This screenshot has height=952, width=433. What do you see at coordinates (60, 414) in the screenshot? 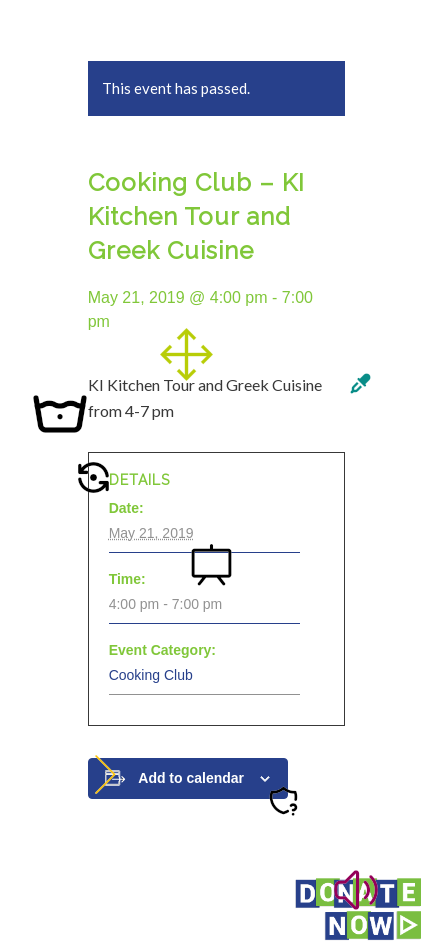
I see `indicates cold wash setting for laundry` at bounding box center [60, 414].